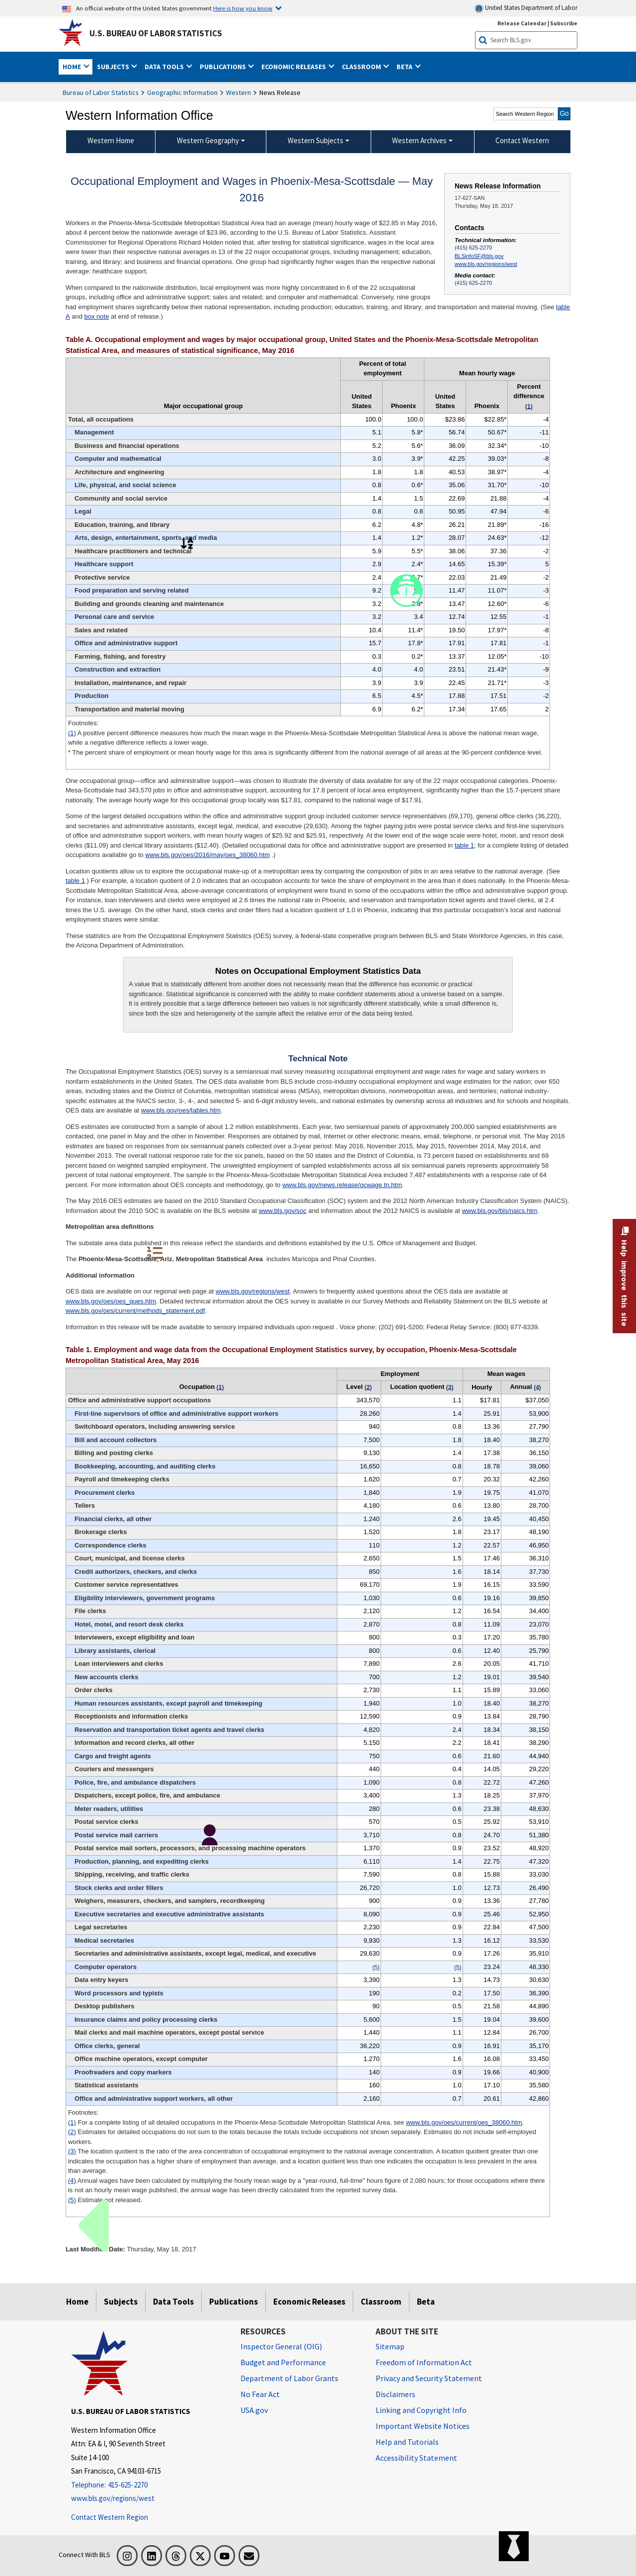 The image size is (636, 2576). What do you see at coordinates (155, 1253) in the screenshot?
I see `create a numbered list` at bounding box center [155, 1253].